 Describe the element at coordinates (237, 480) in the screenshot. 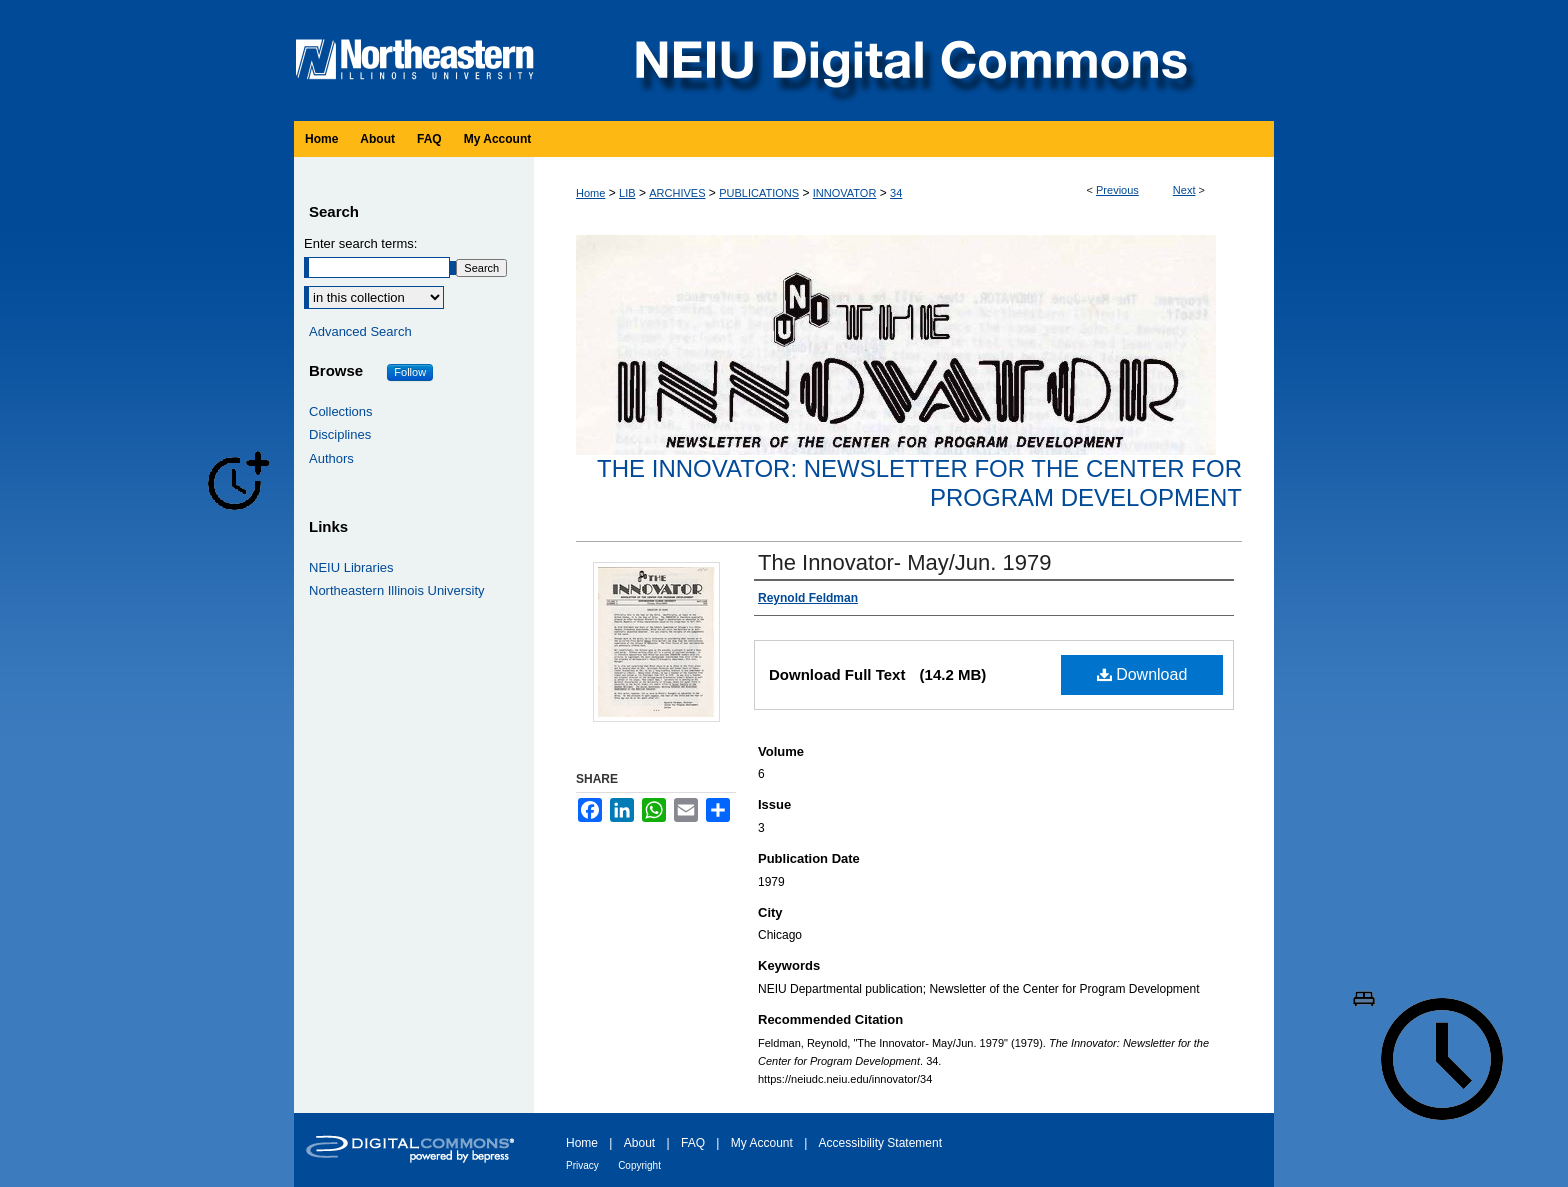

I see `add more time to a timer or countdown` at that location.